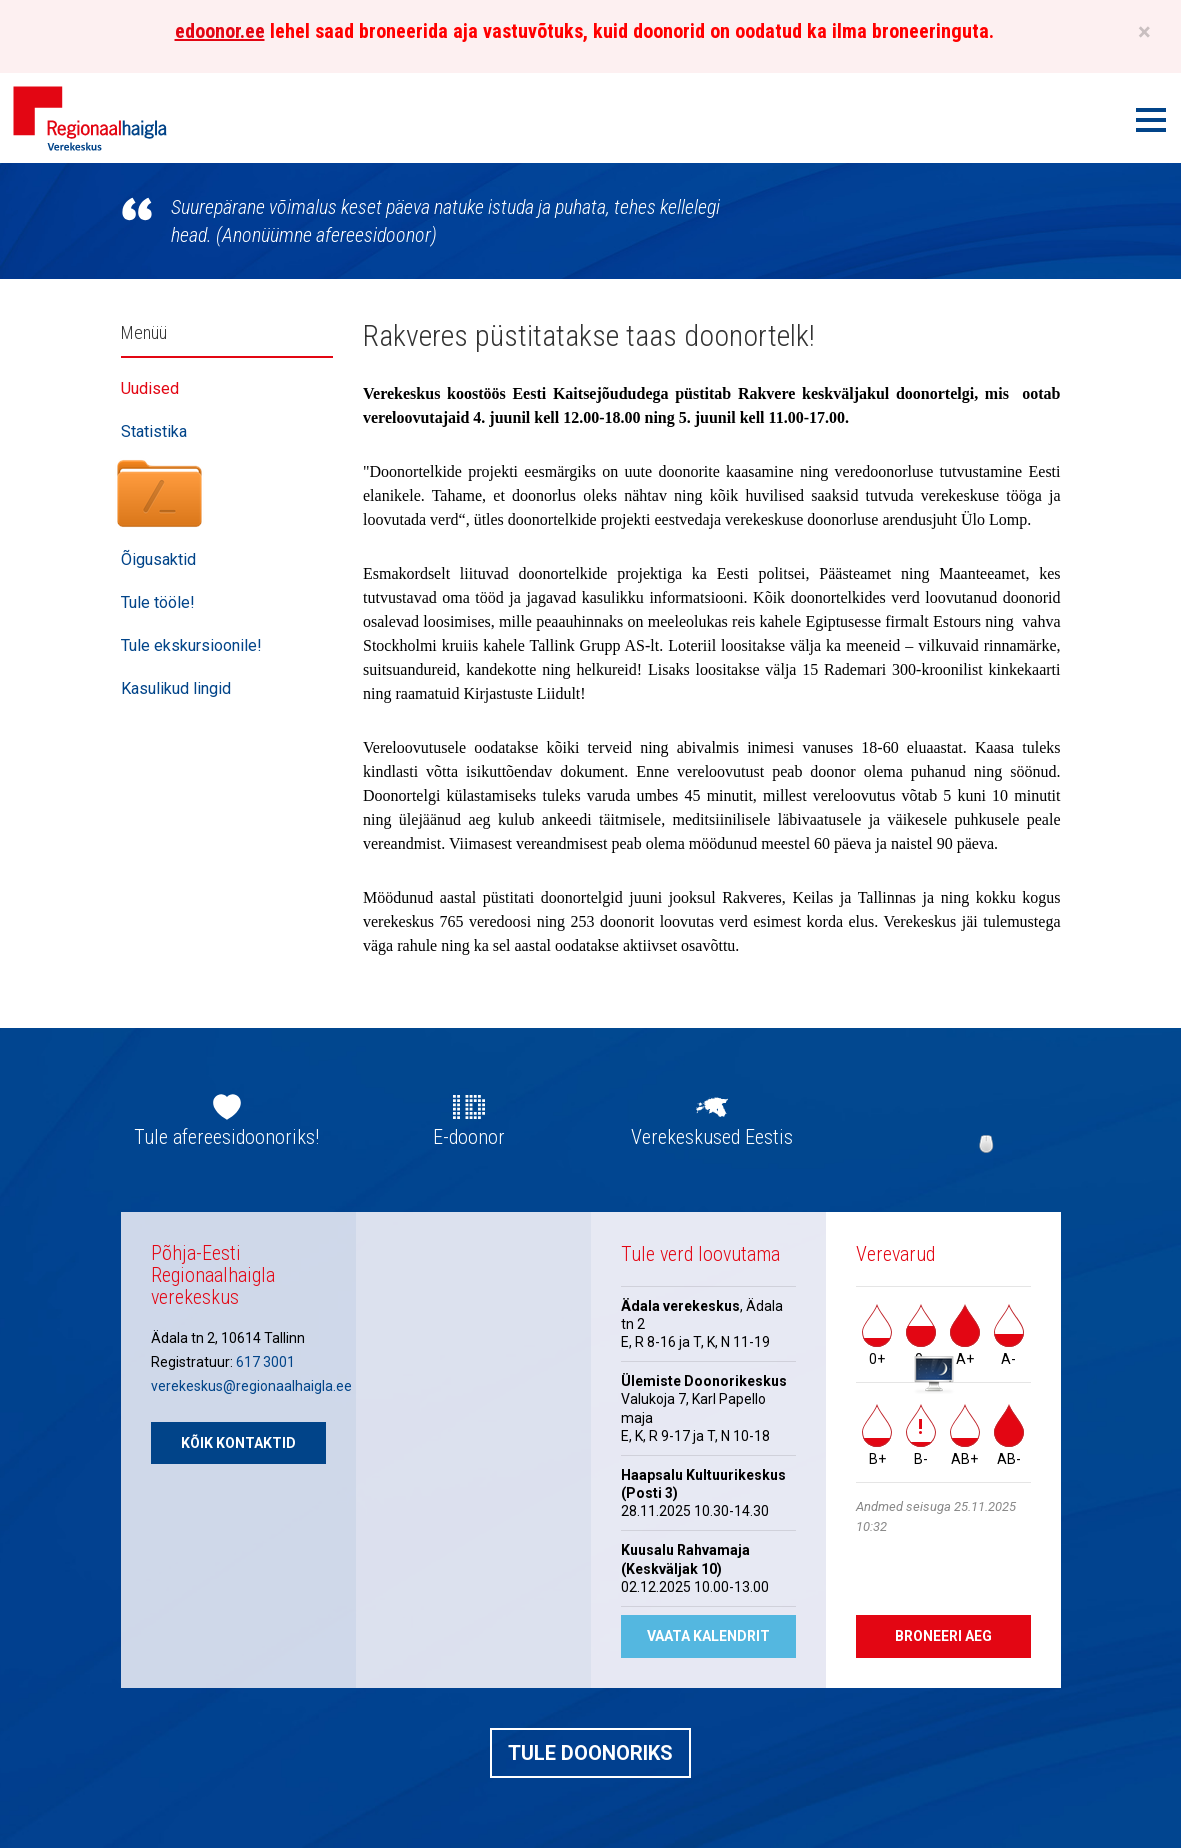 This screenshot has width=1181, height=1848. What do you see at coordinates (934, 1373) in the screenshot?
I see `access screensaver settings` at bounding box center [934, 1373].